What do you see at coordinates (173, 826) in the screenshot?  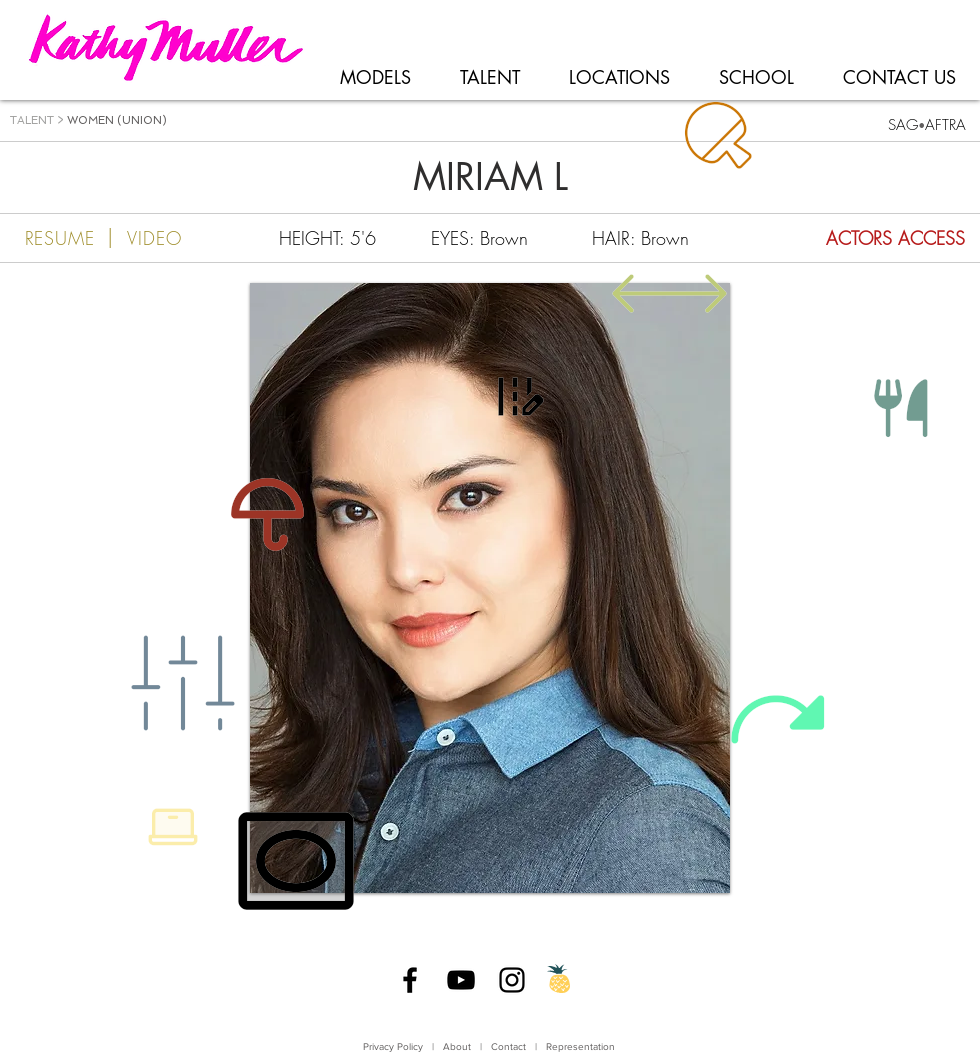 I see `switch to desktop view` at bounding box center [173, 826].